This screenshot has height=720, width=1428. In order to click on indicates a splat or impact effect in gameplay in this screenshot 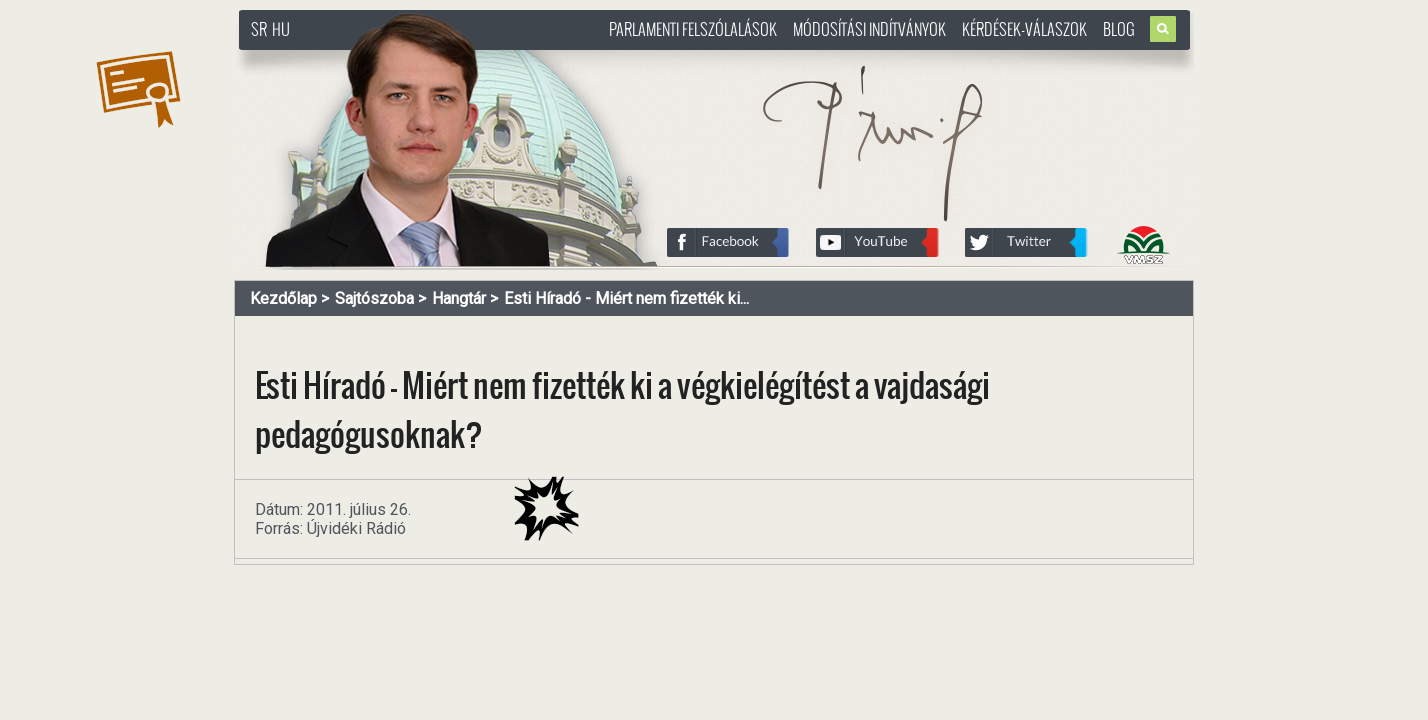, I will do `click(546, 508)`.